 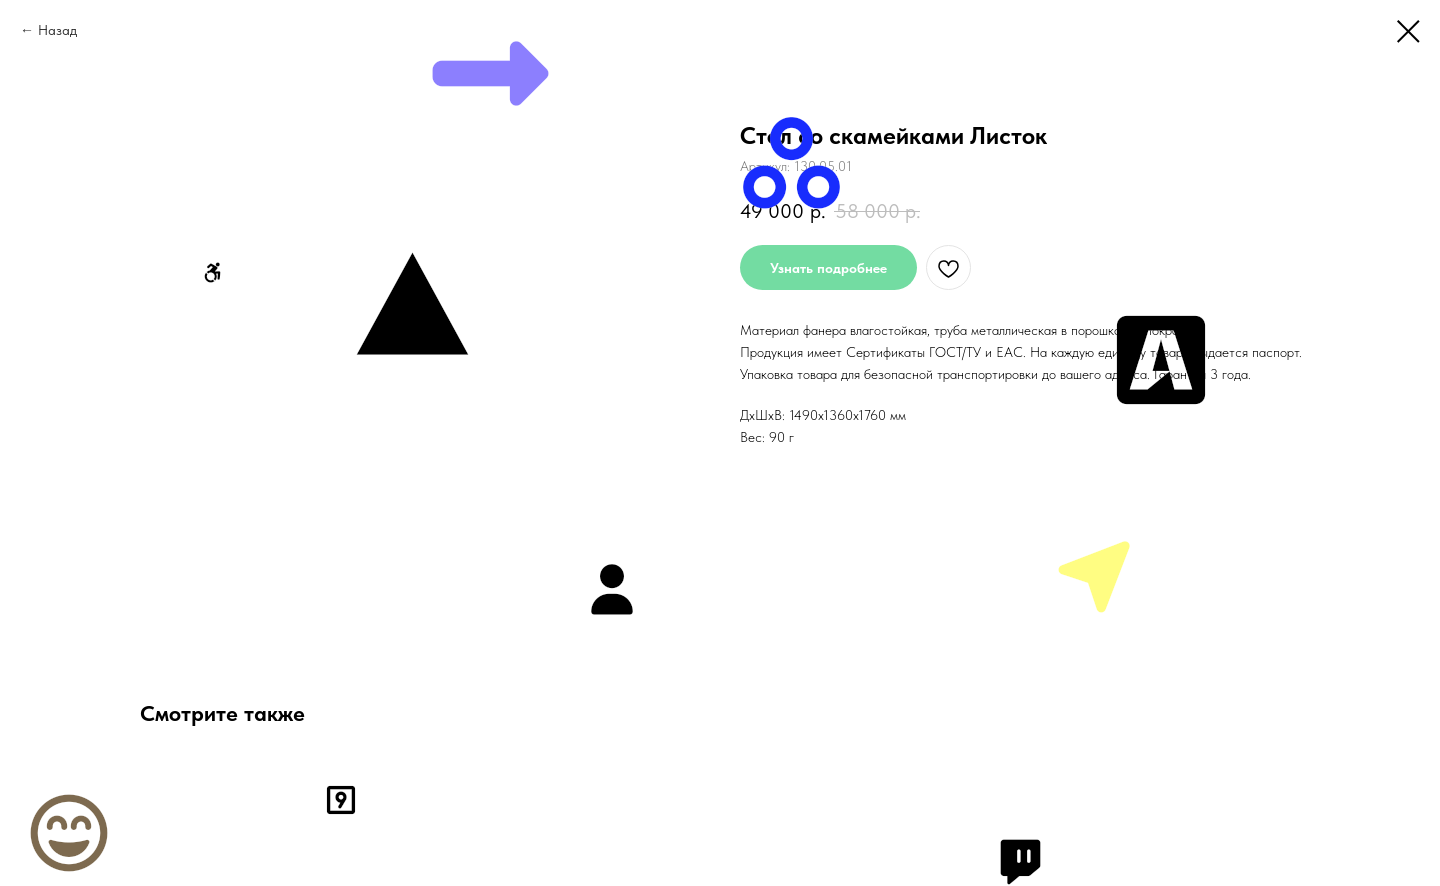 I want to click on navigate to your current location, so click(x=1096, y=574).